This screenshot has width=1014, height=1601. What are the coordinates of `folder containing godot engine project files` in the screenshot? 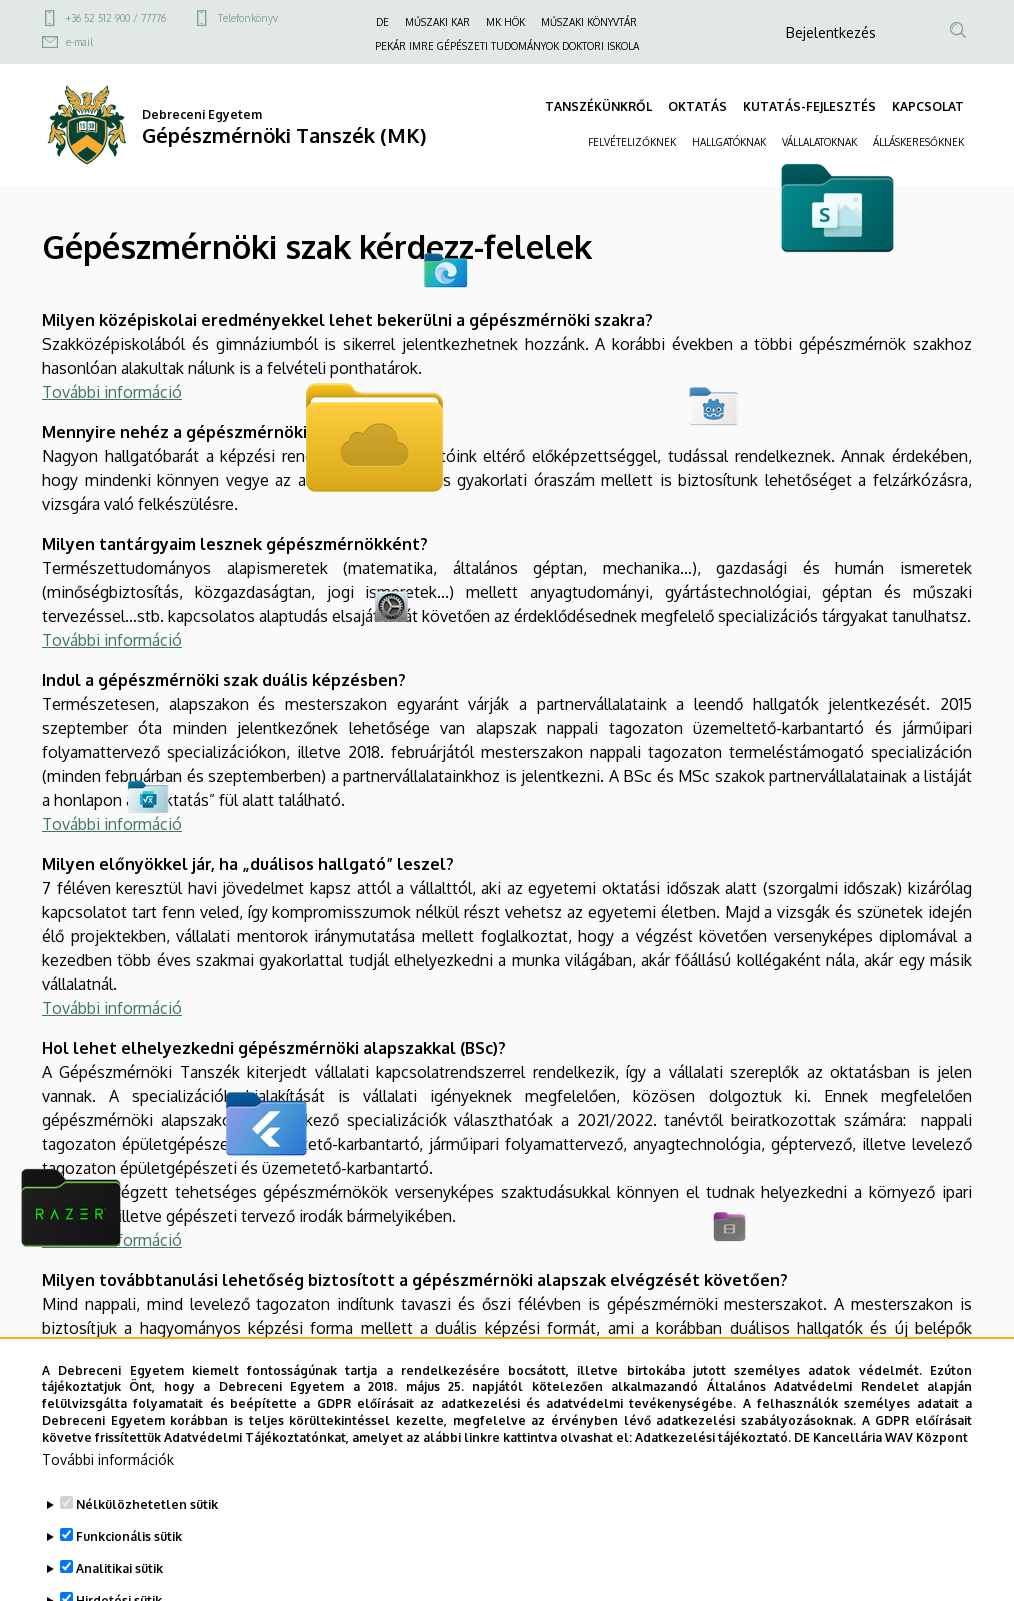 It's located at (713, 407).